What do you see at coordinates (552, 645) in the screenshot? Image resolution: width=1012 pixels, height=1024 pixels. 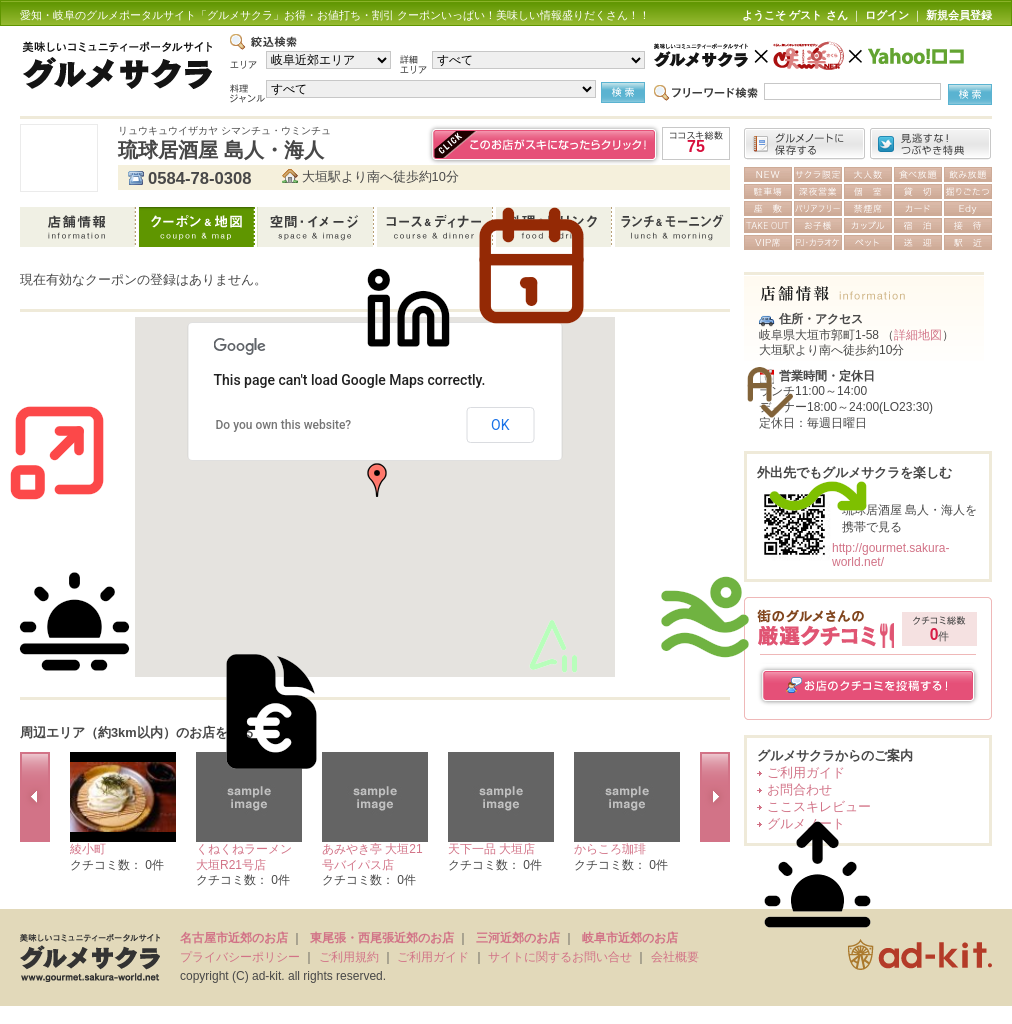 I see `pause current navigation or directions` at bounding box center [552, 645].